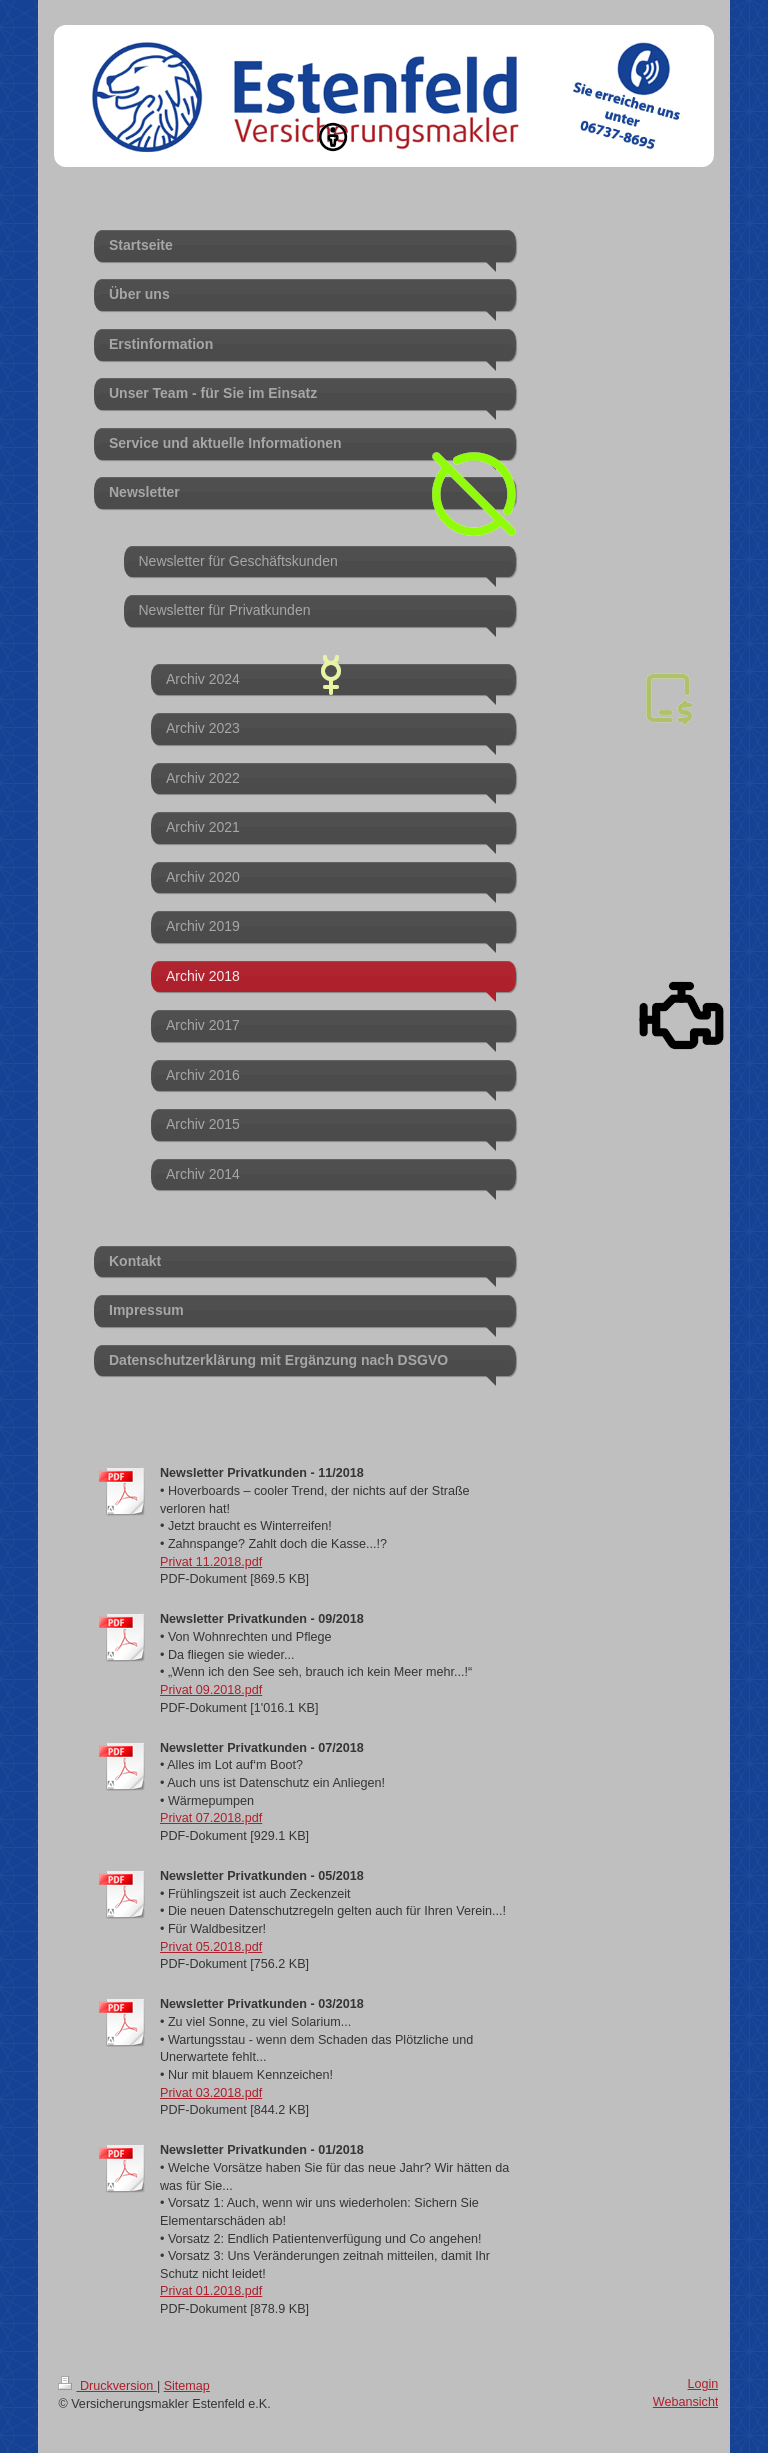 The image size is (768, 2453). I want to click on select hermaphrodite/intersex gender identity, so click(331, 675).